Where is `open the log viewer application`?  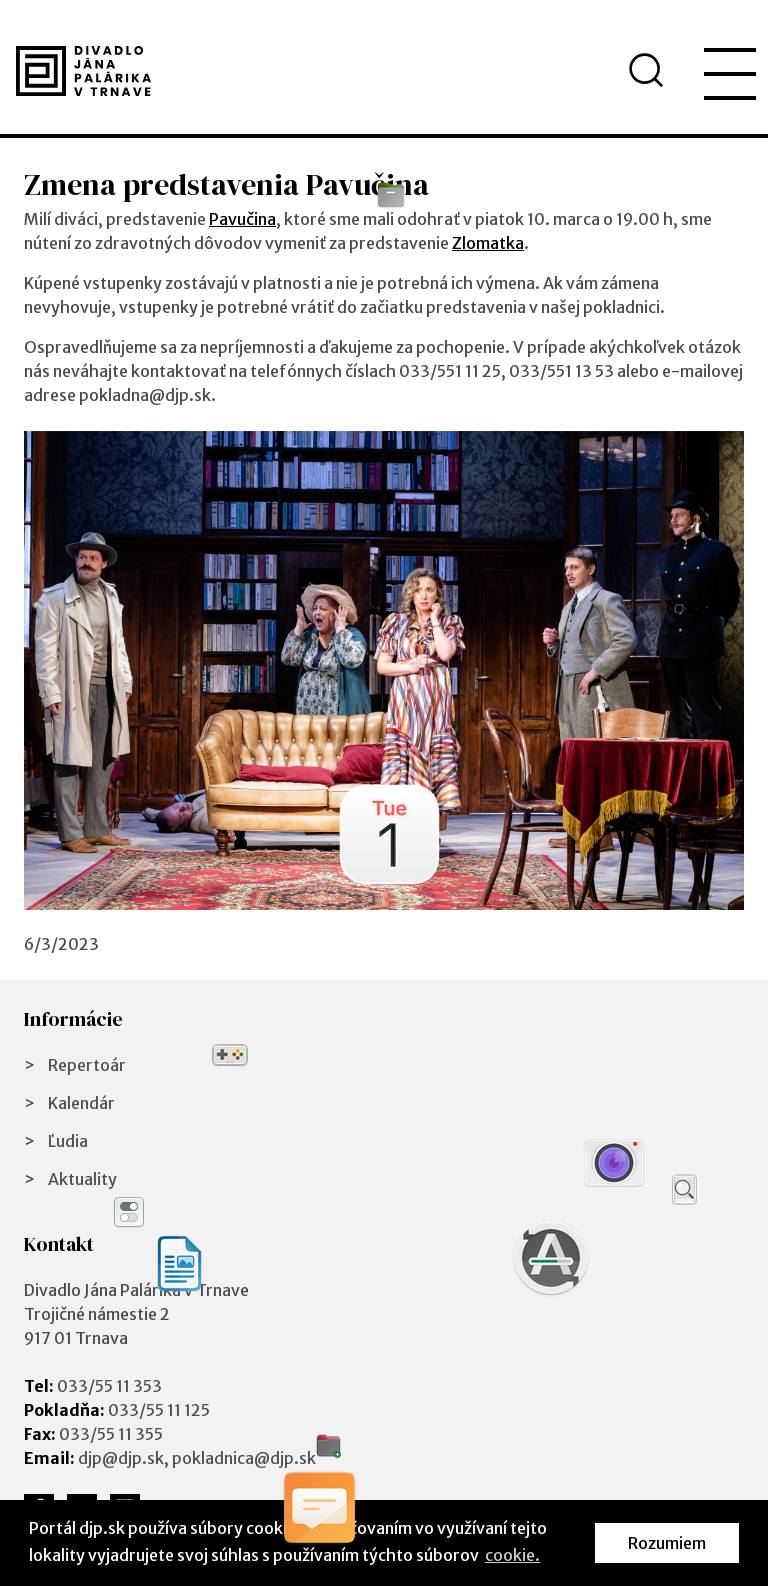 open the log viewer application is located at coordinates (684, 1189).